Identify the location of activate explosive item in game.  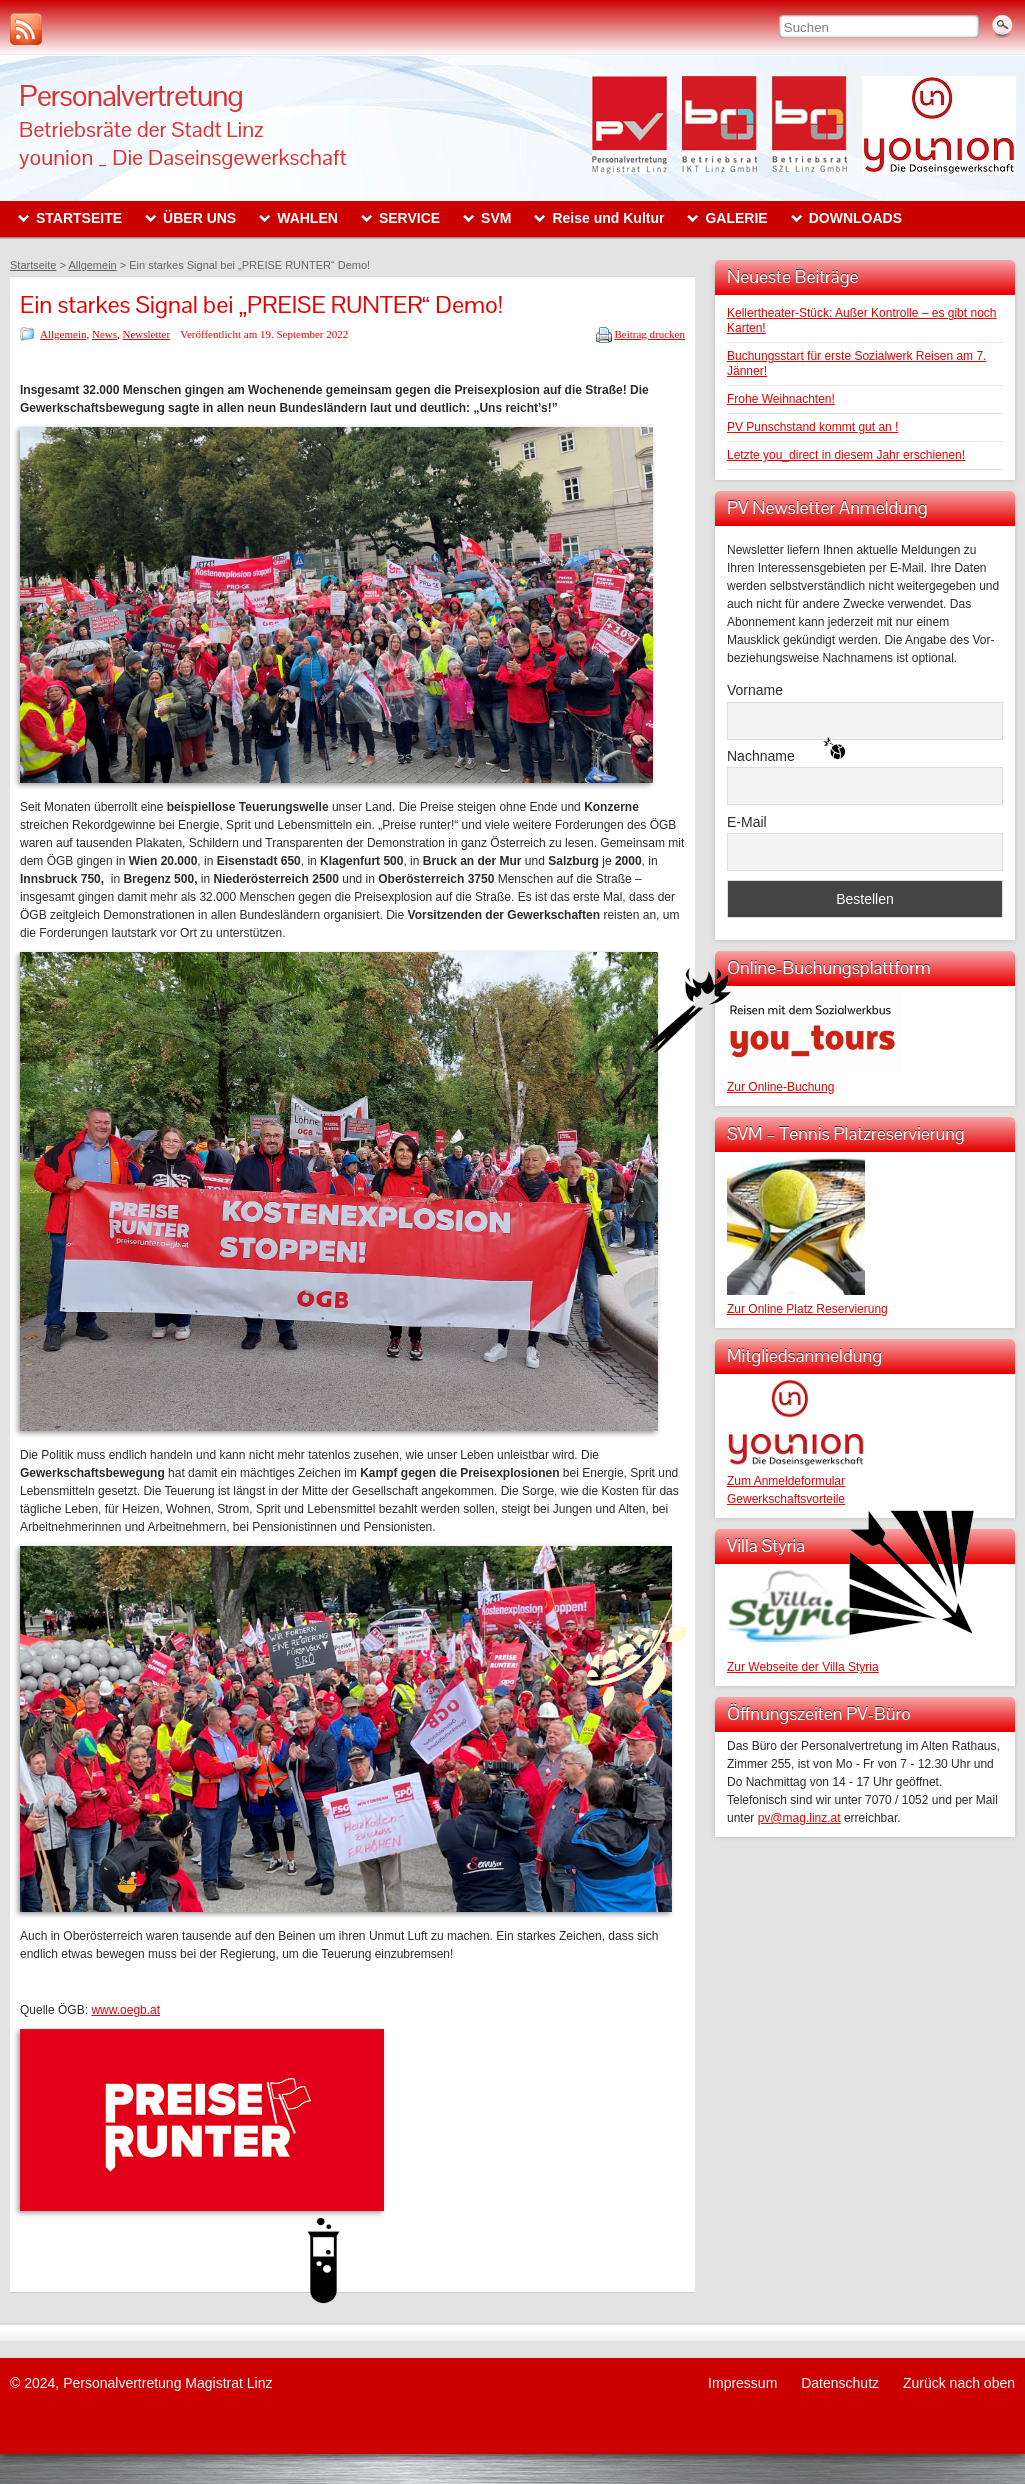
(834, 748).